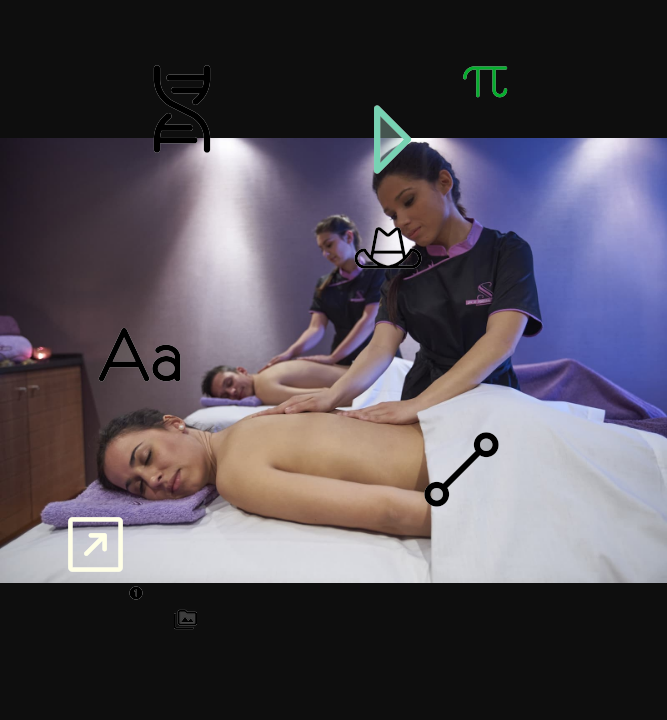 The width and height of the screenshot is (667, 720). What do you see at coordinates (182, 109) in the screenshot?
I see `access genetic or biological information` at bounding box center [182, 109].